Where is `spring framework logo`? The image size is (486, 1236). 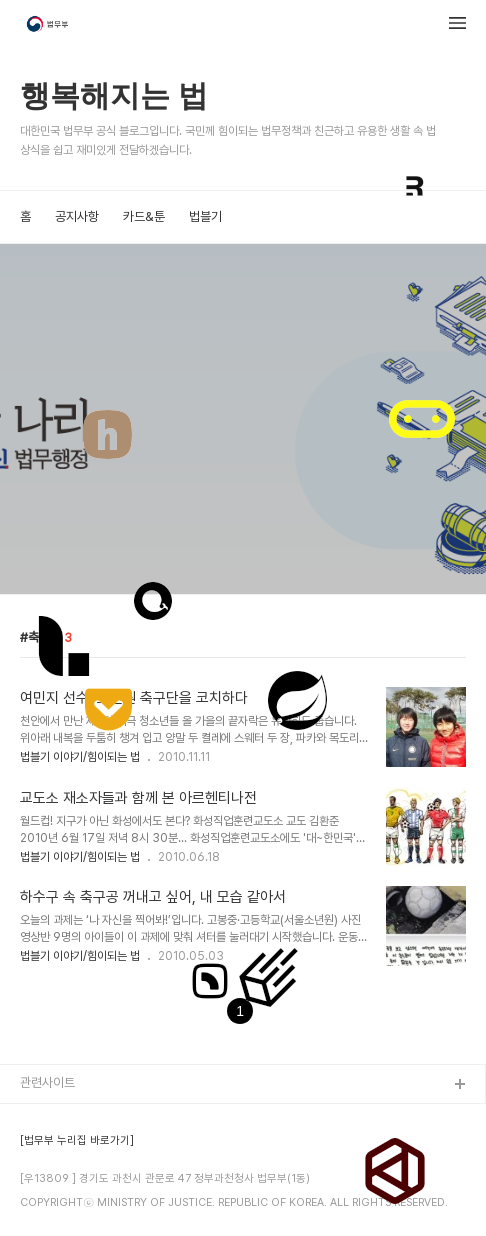 spring framework logo is located at coordinates (297, 700).